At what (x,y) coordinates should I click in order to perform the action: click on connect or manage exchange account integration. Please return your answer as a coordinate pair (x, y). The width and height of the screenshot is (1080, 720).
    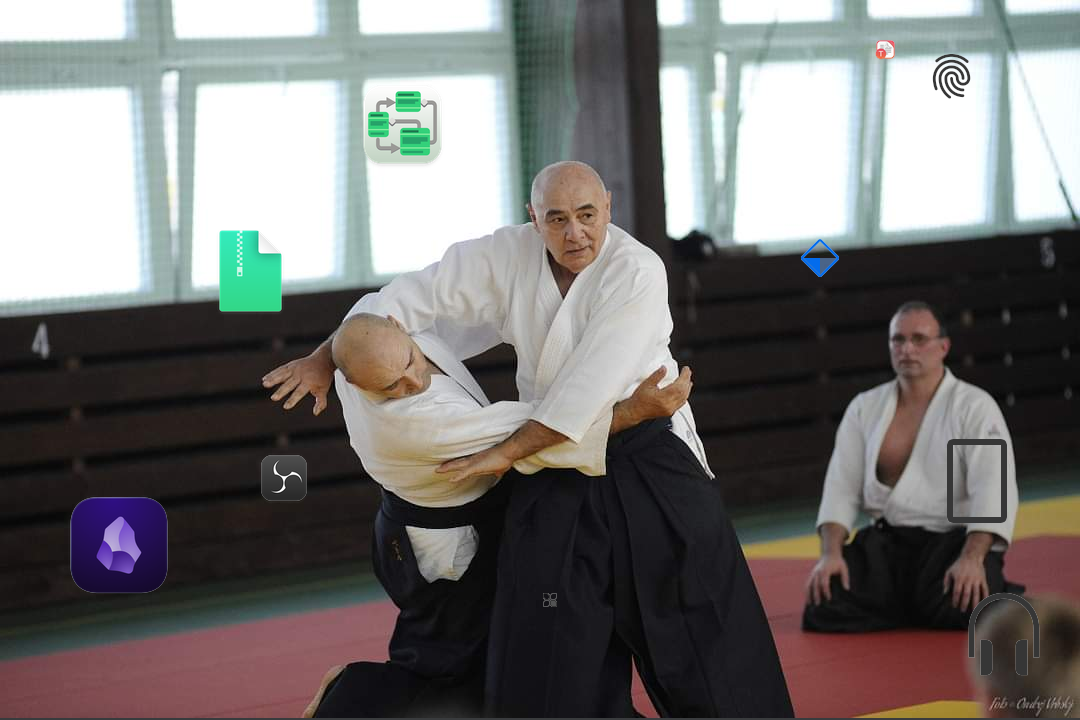
    Looking at the image, I should click on (550, 600).